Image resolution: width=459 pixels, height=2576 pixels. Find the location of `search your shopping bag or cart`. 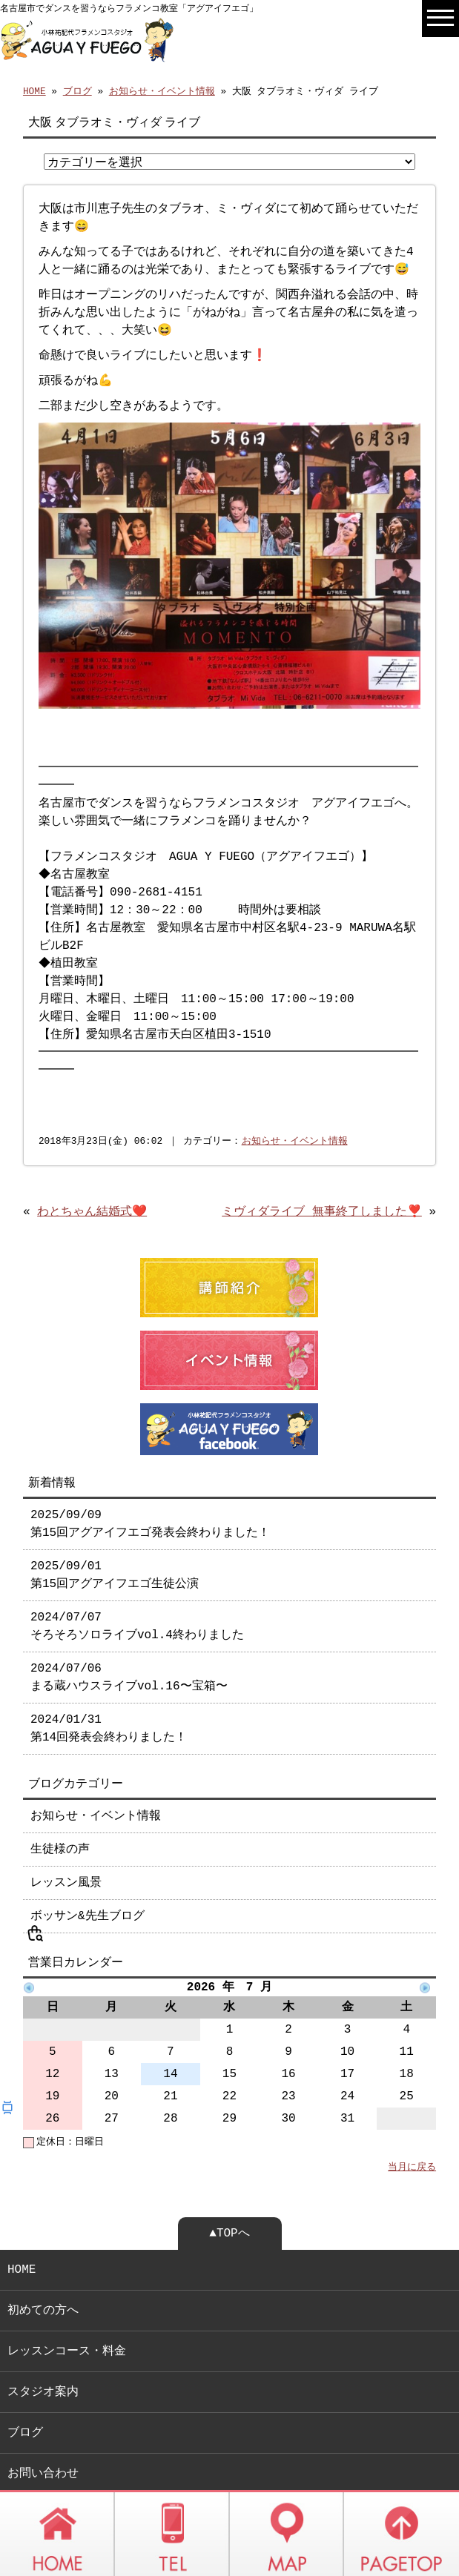

search your shopping bag or cart is located at coordinates (34, 1933).